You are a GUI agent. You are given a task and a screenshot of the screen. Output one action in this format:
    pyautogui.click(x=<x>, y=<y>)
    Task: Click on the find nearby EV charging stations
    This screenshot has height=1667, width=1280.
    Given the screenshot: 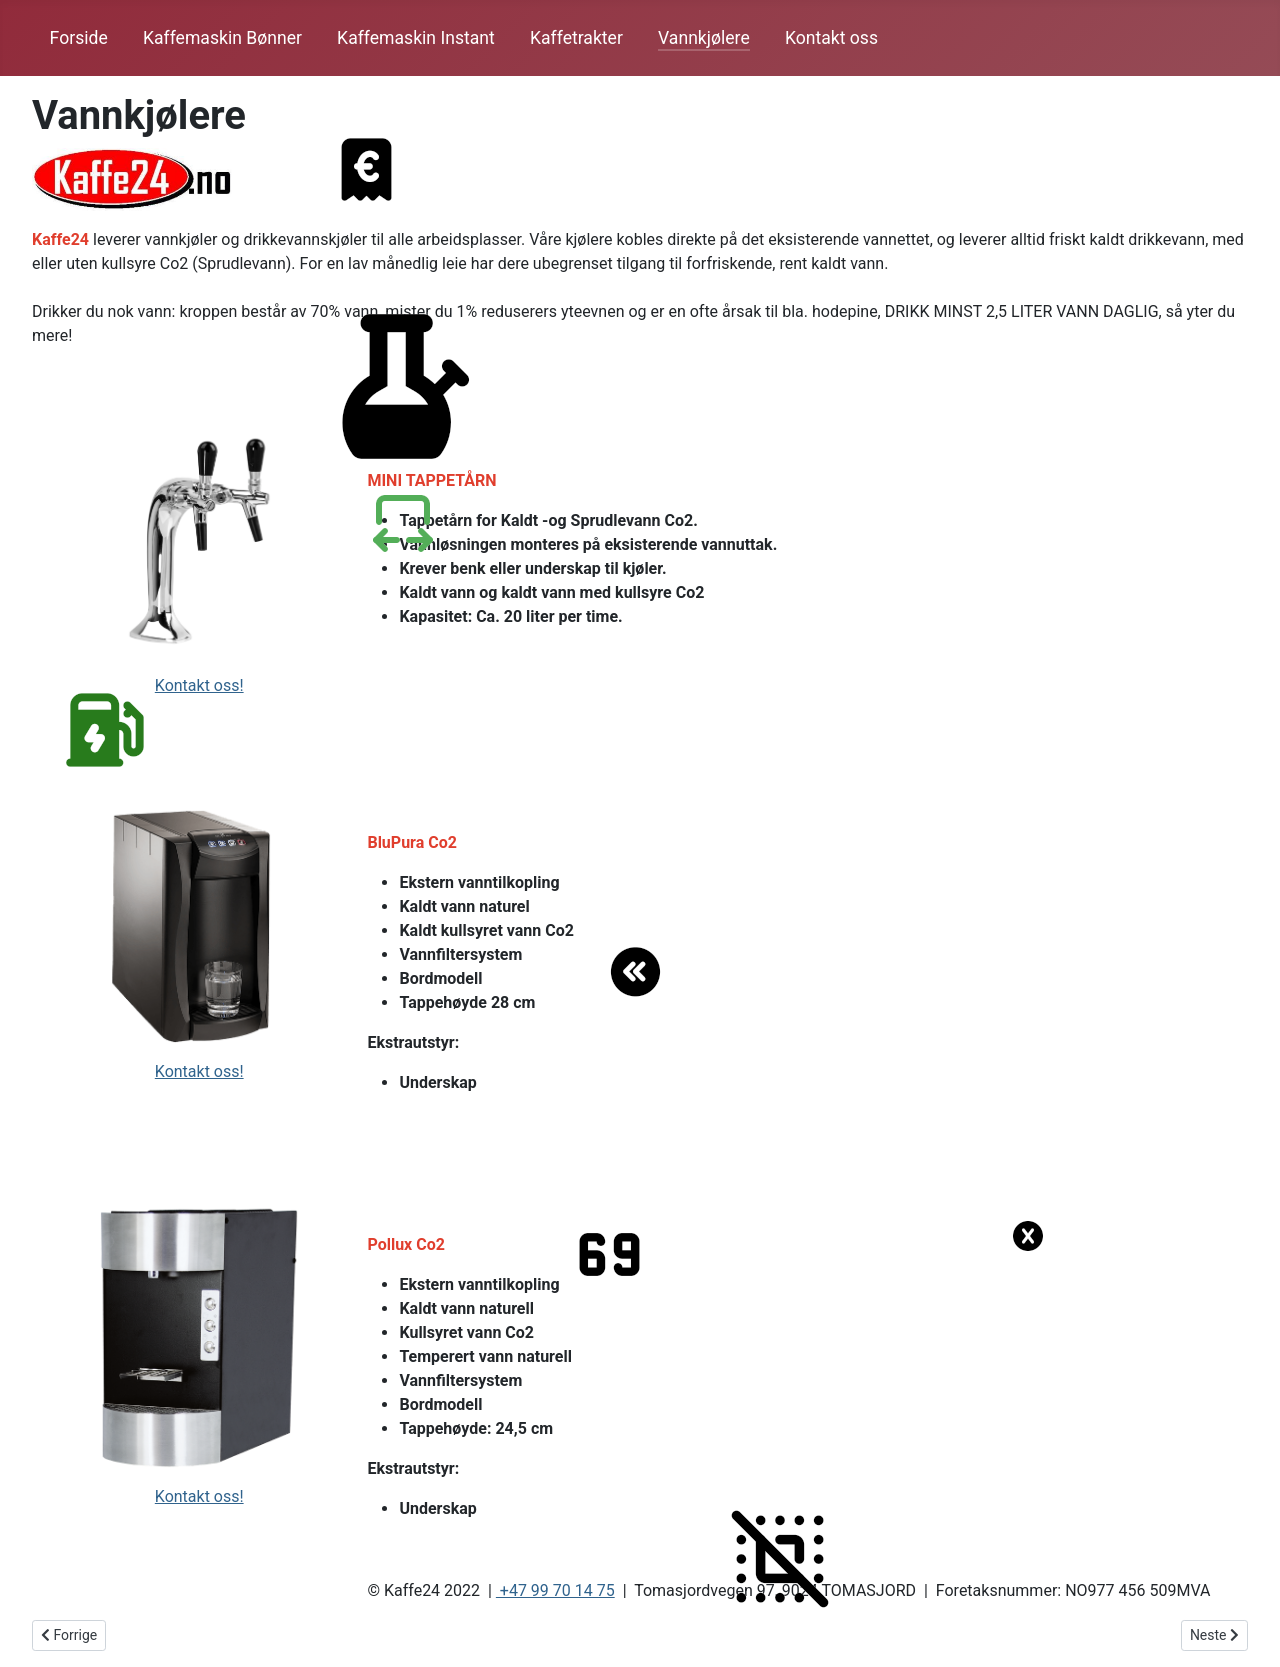 What is the action you would take?
    pyautogui.click(x=107, y=730)
    